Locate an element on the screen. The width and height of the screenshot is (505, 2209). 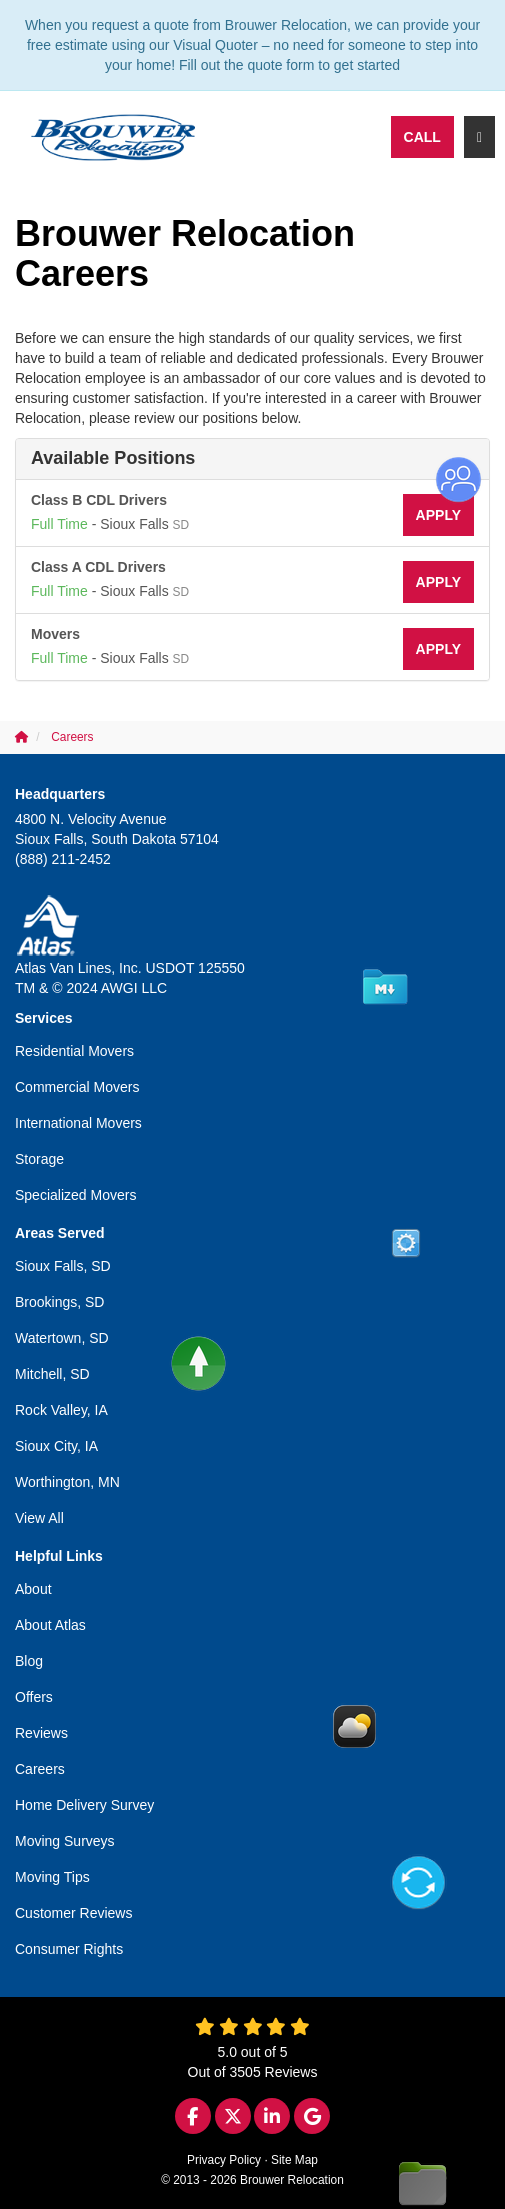
open folder to view contents is located at coordinates (422, 2183).